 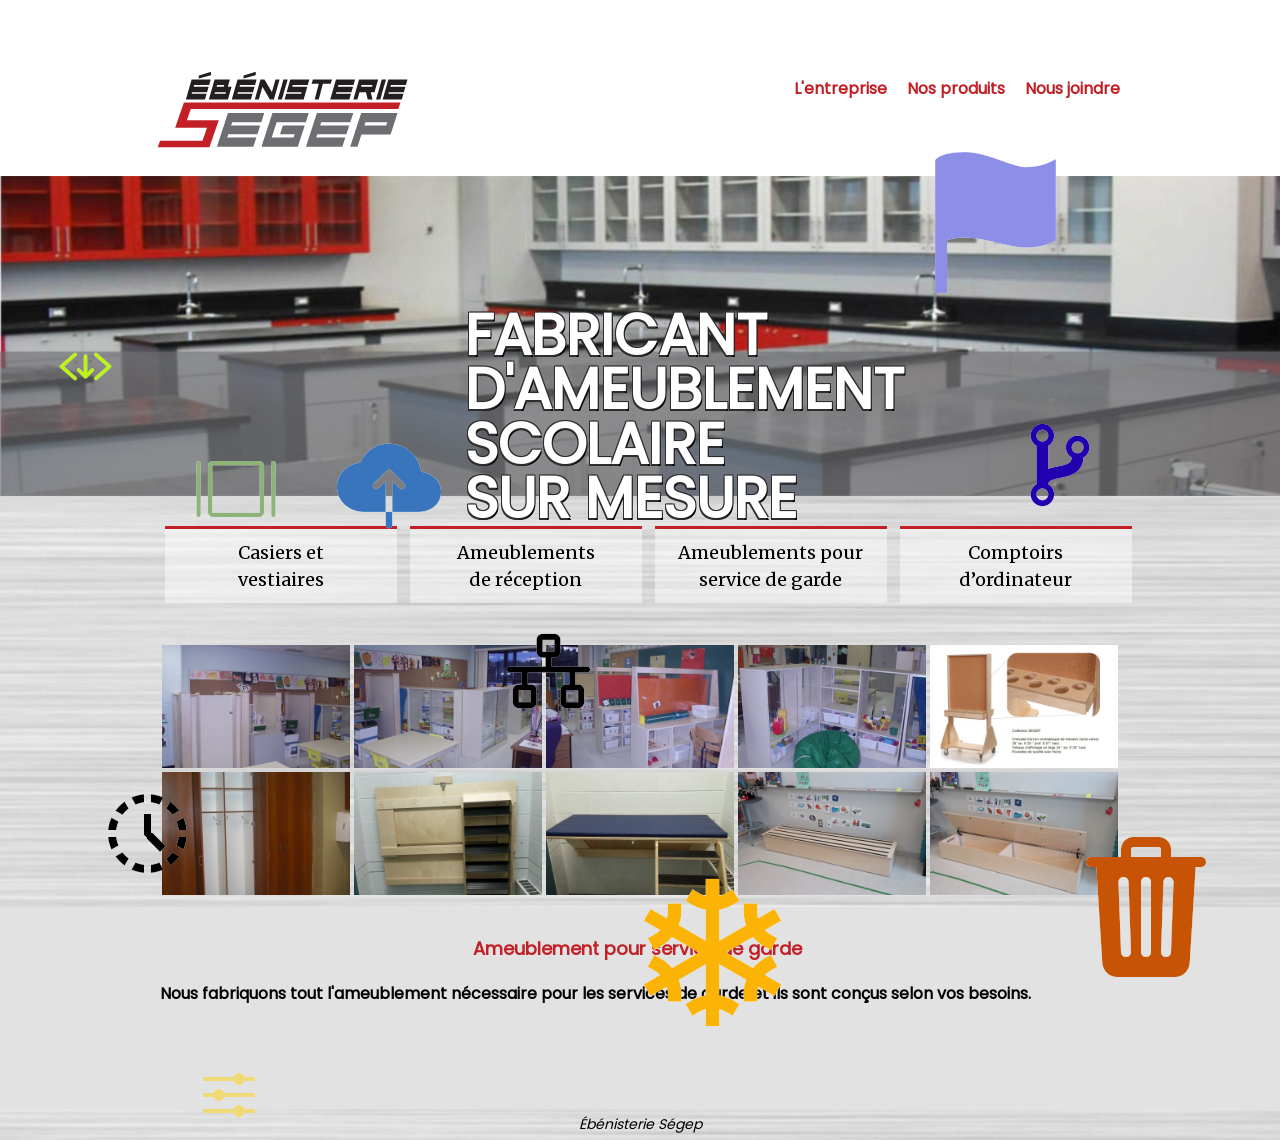 I want to click on start a slideshow presentation, so click(x=236, y=489).